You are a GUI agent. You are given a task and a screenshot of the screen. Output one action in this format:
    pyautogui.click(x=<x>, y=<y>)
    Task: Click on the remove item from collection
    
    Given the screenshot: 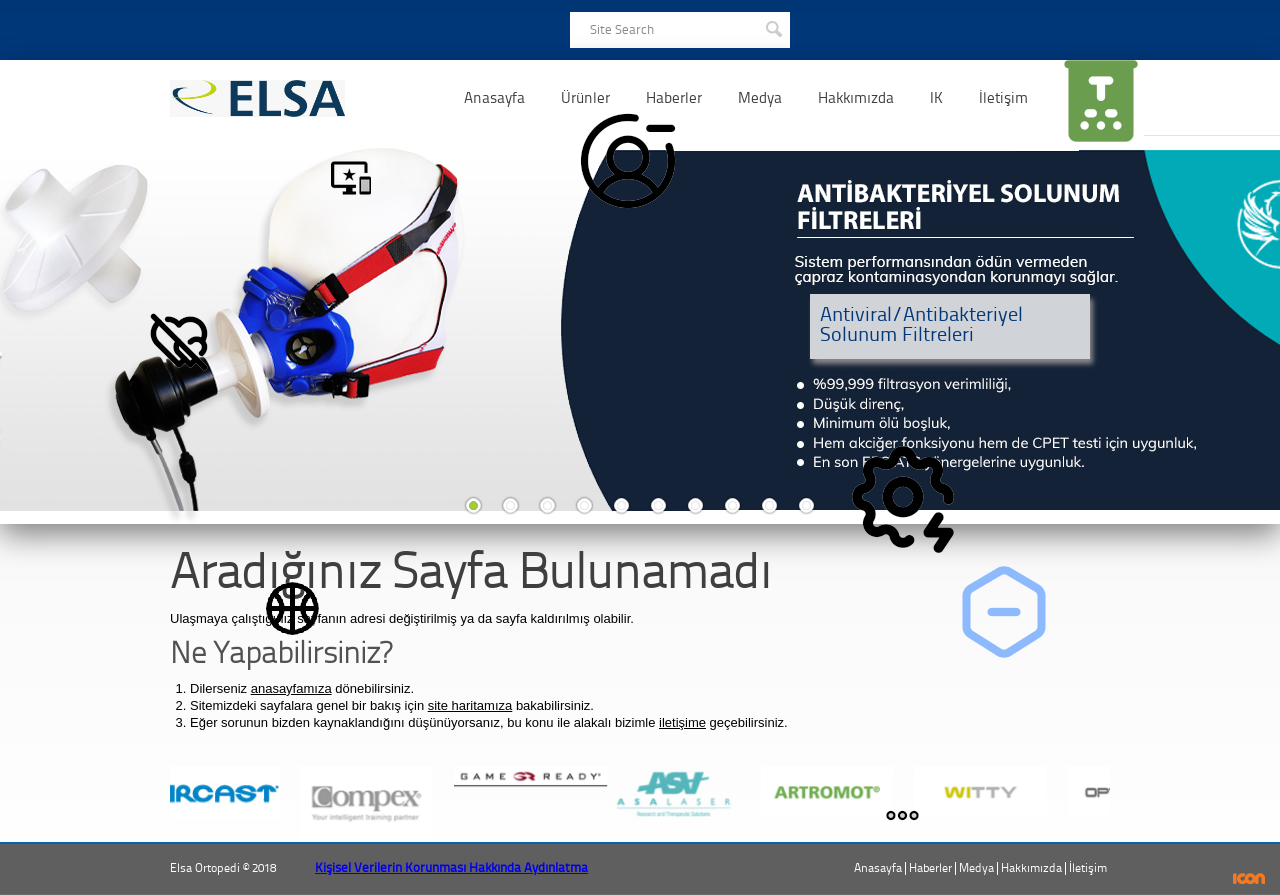 What is the action you would take?
    pyautogui.click(x=1004, y=612)
    